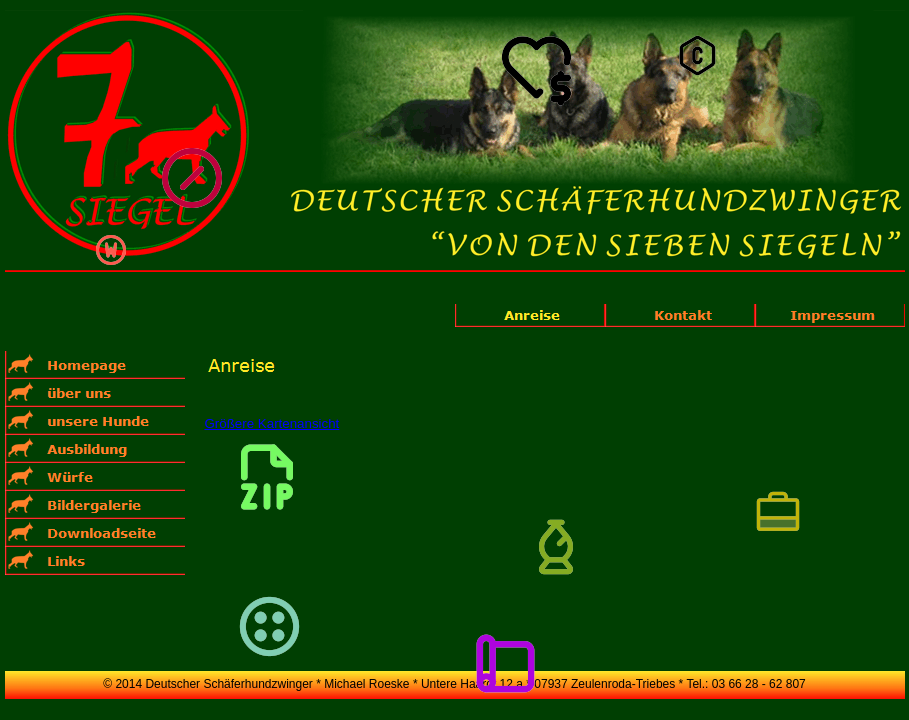 The height and width of the screenshot is (720, 909). Describe the element at coordinates (192, 178) in the screenshot. I see `indicates a forbidden or prohibited action` at that location.